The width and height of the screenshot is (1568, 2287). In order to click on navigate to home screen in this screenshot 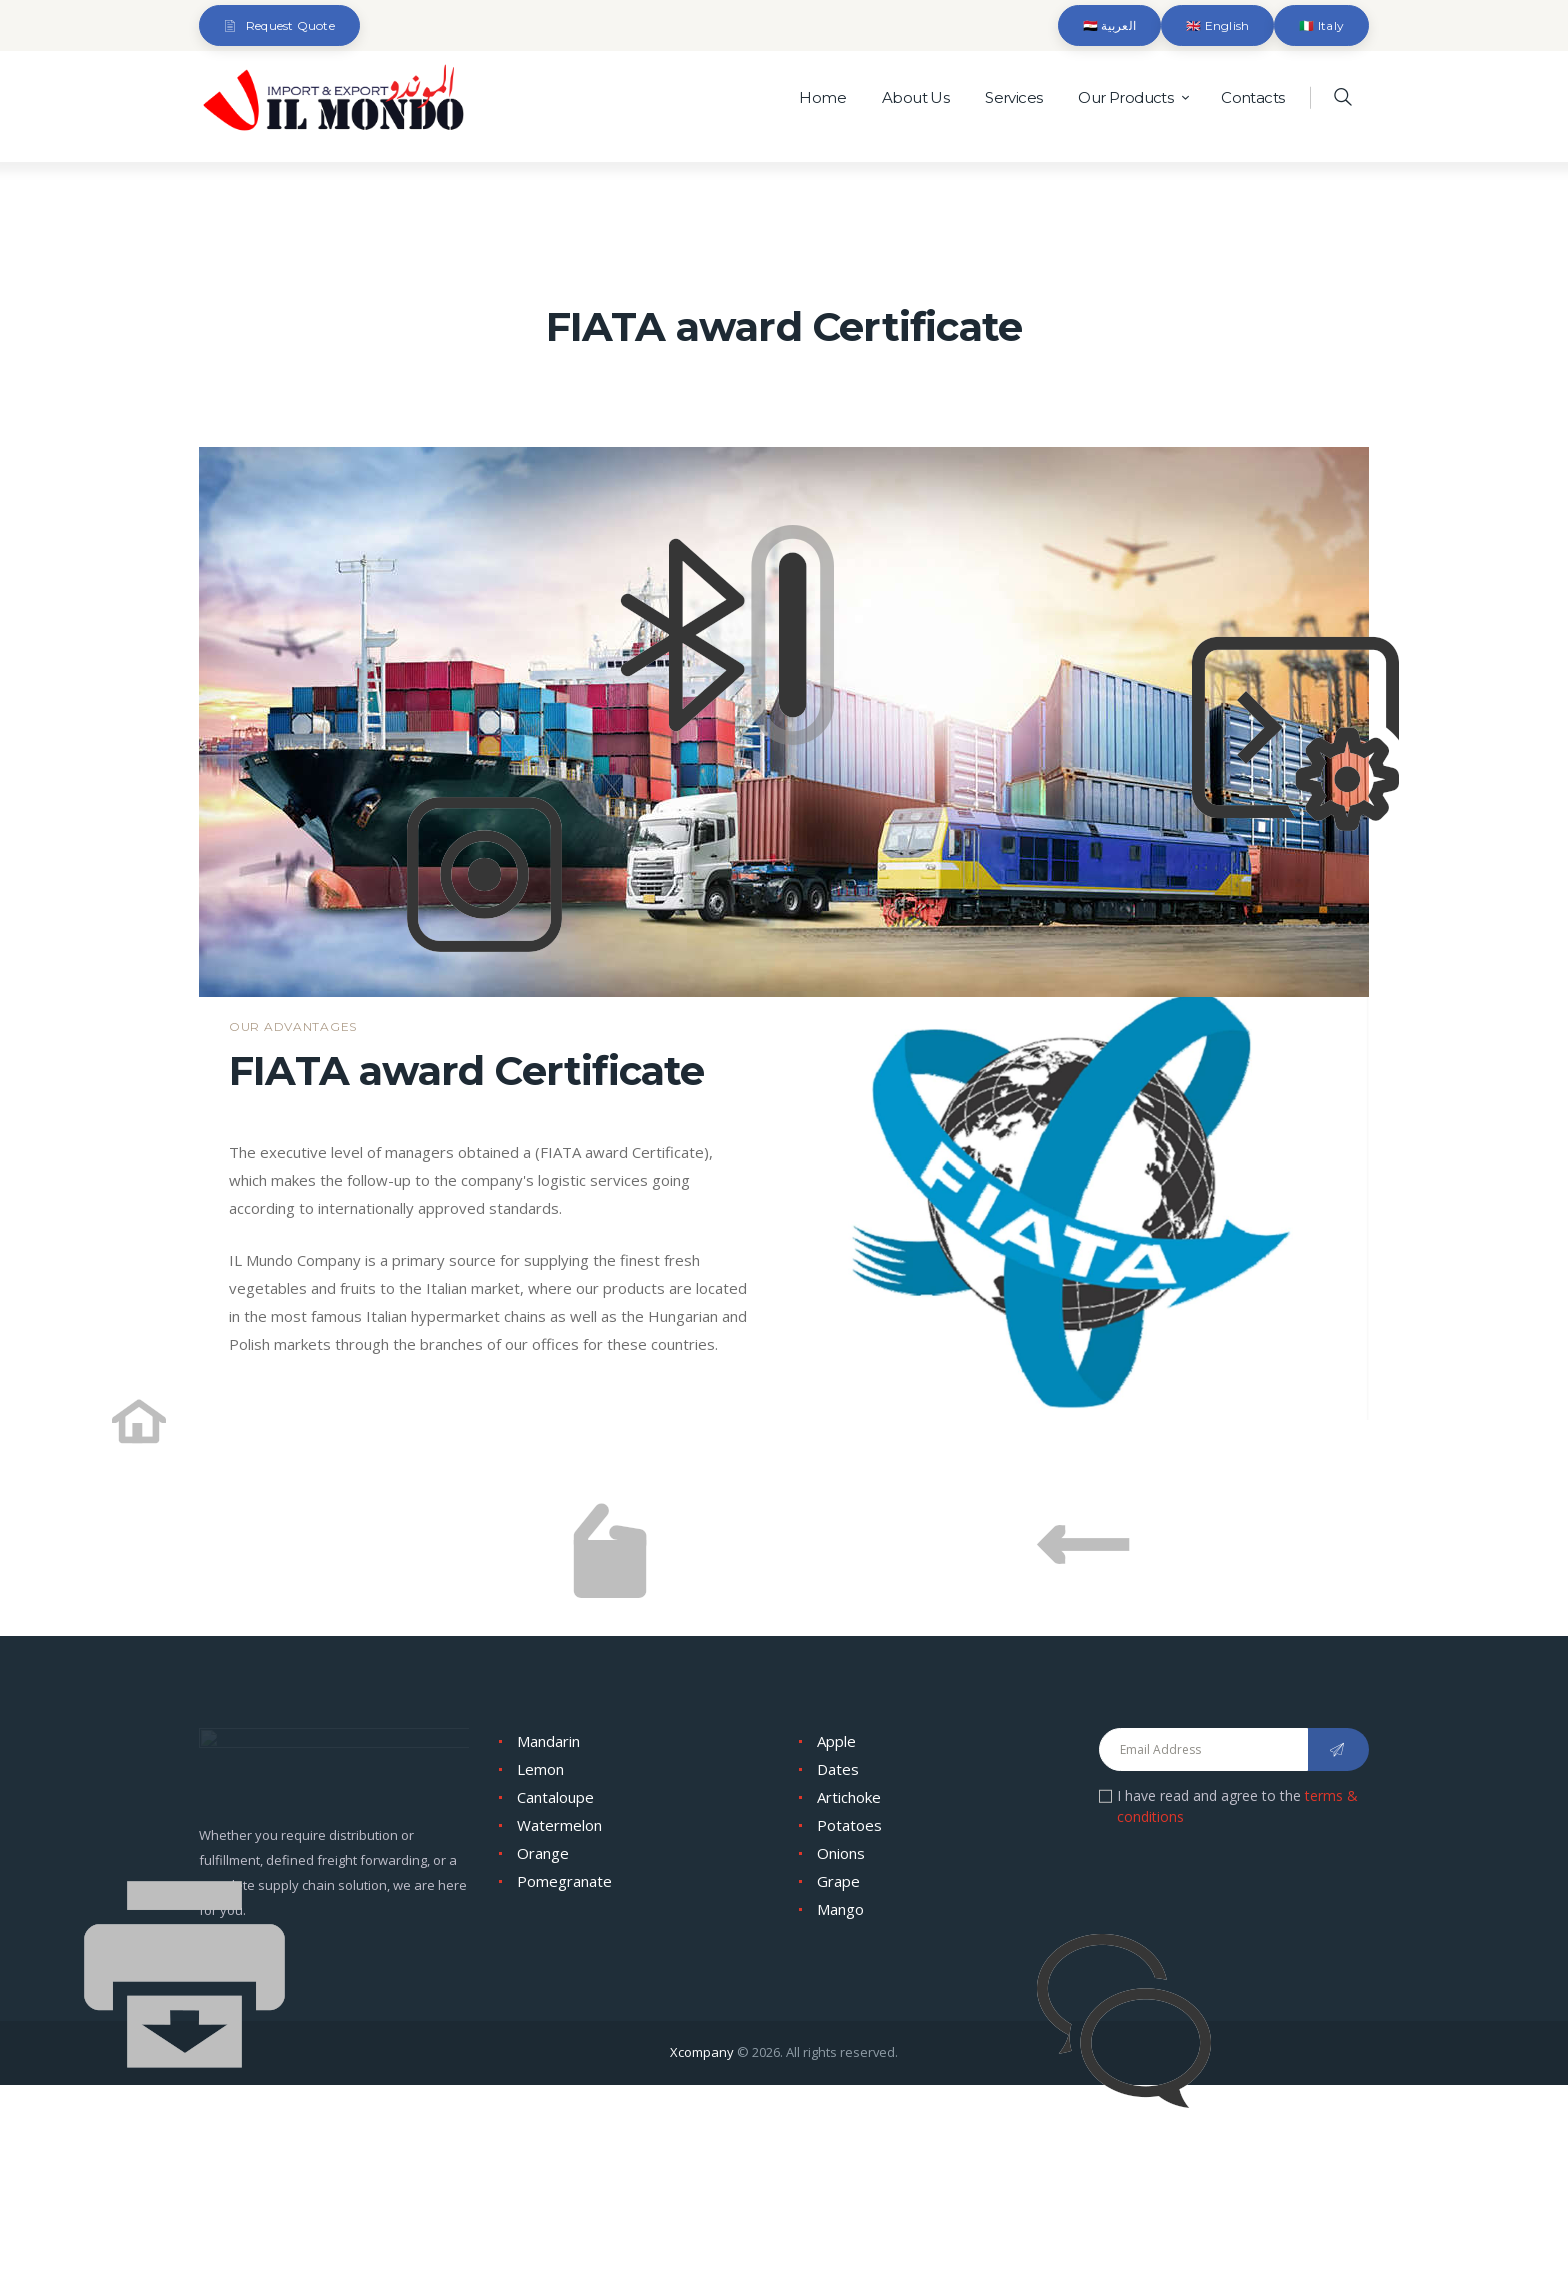, I will do `click(139, 1423)`.